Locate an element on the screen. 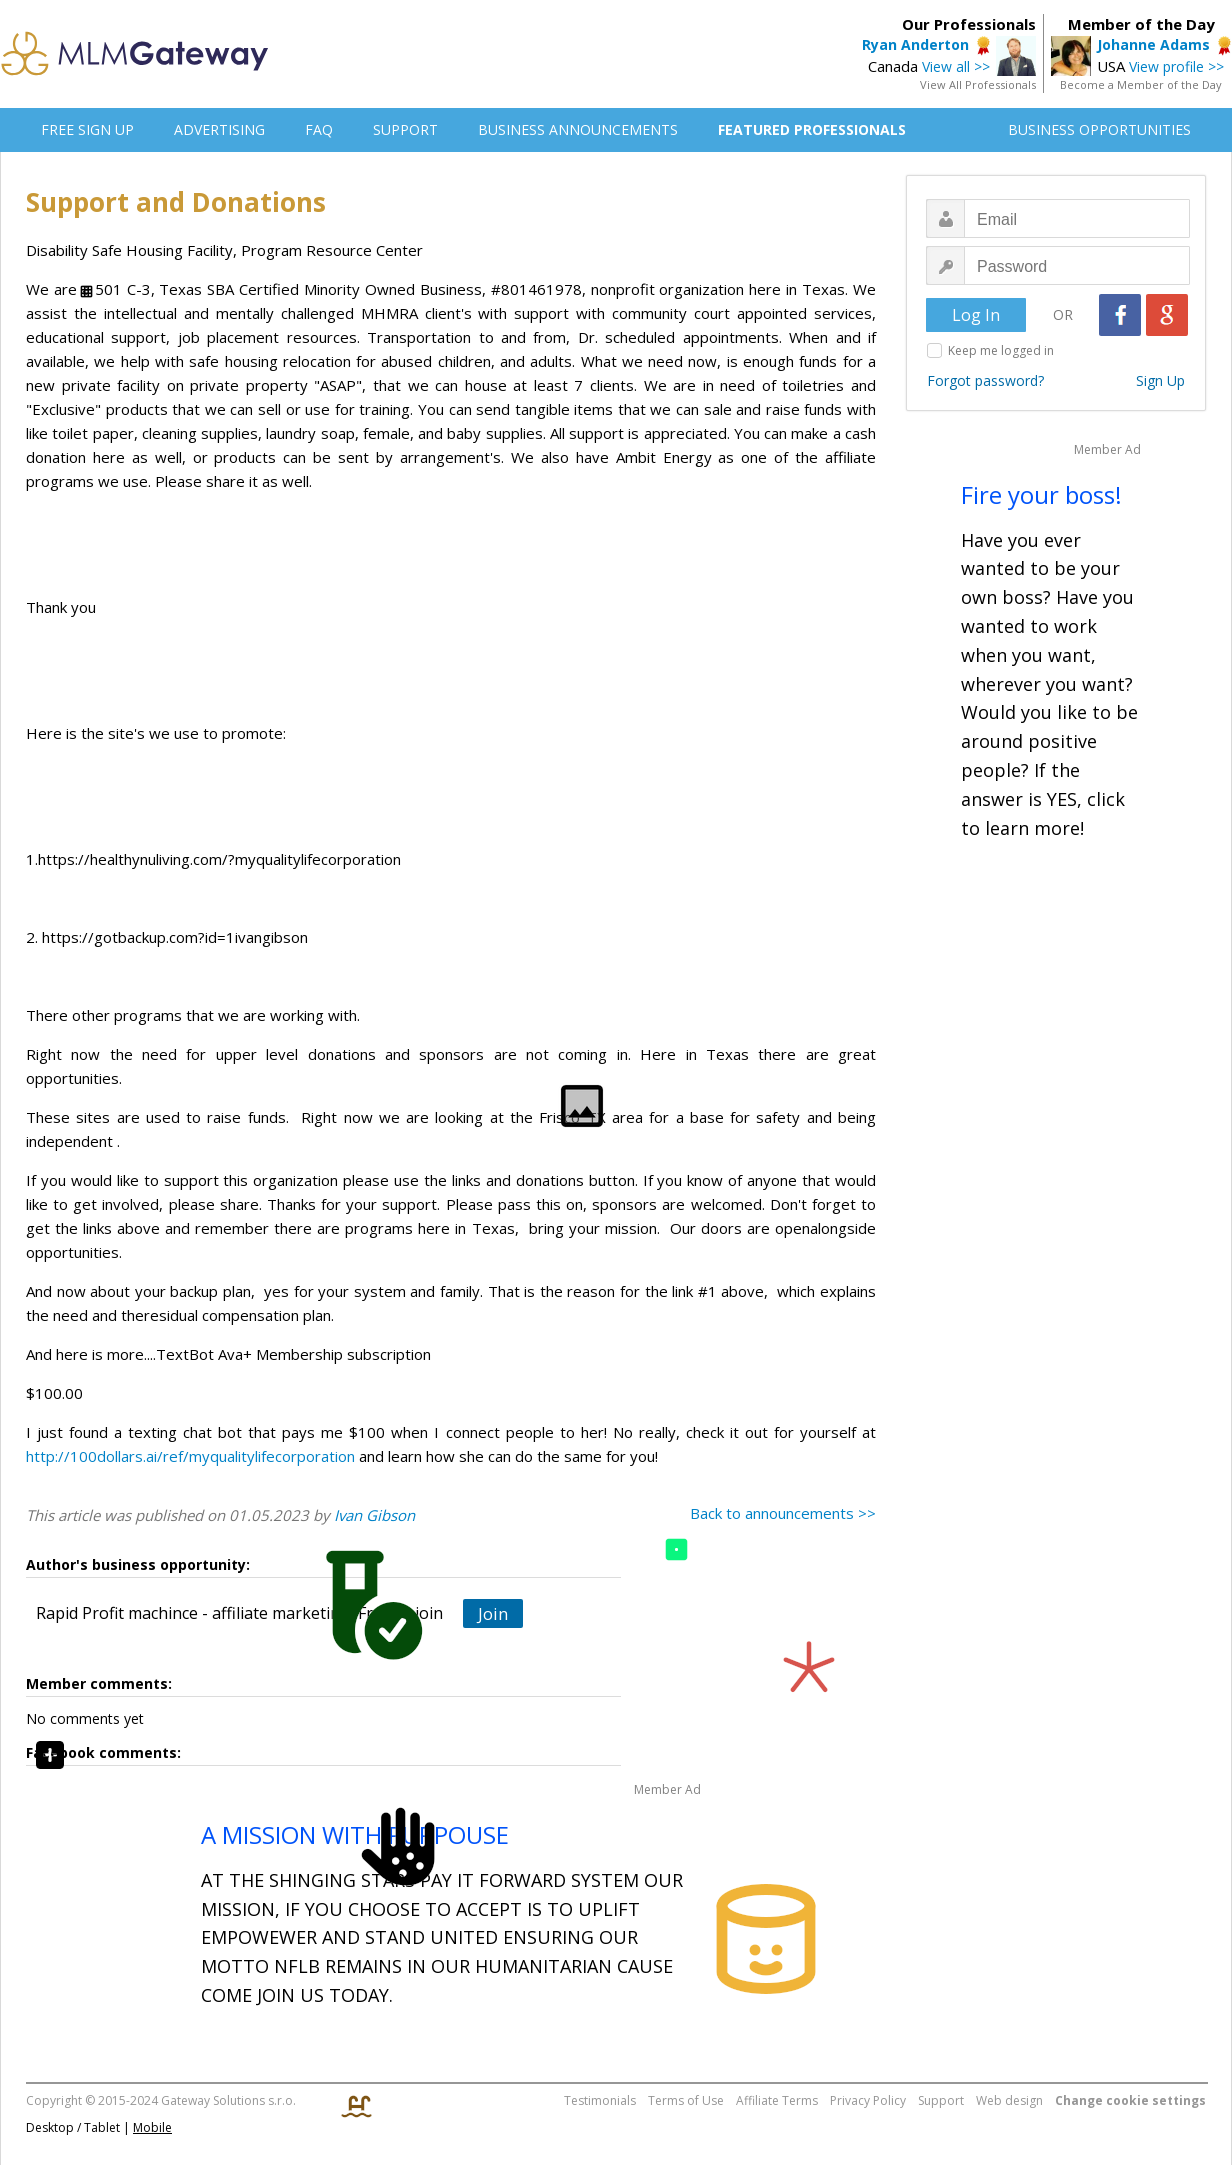  add a new item is located at coordinates (50, 1755).